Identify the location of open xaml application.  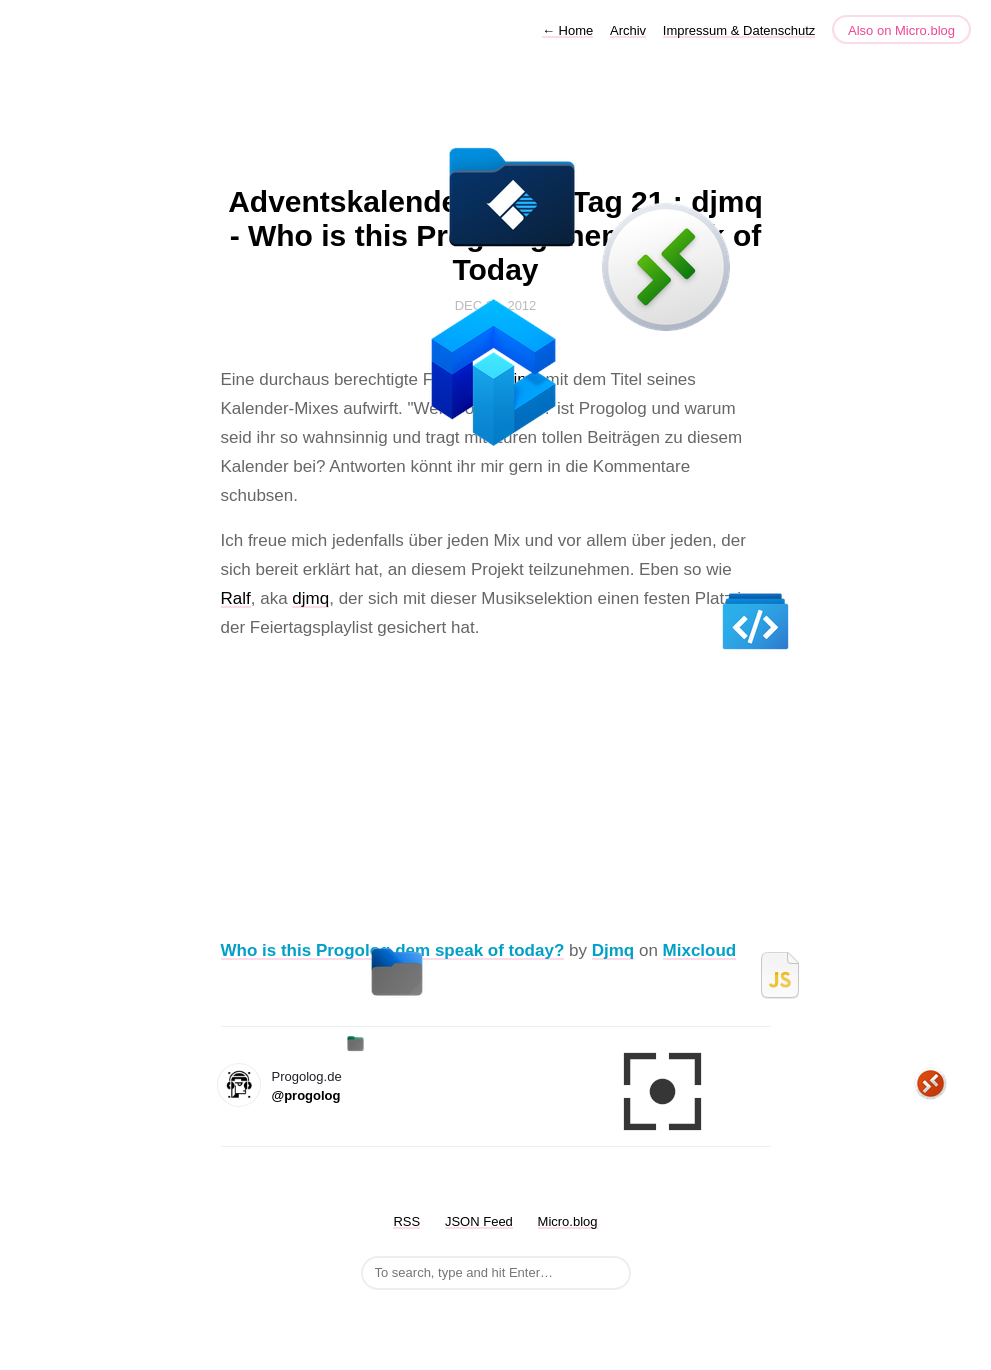
(755, 622).